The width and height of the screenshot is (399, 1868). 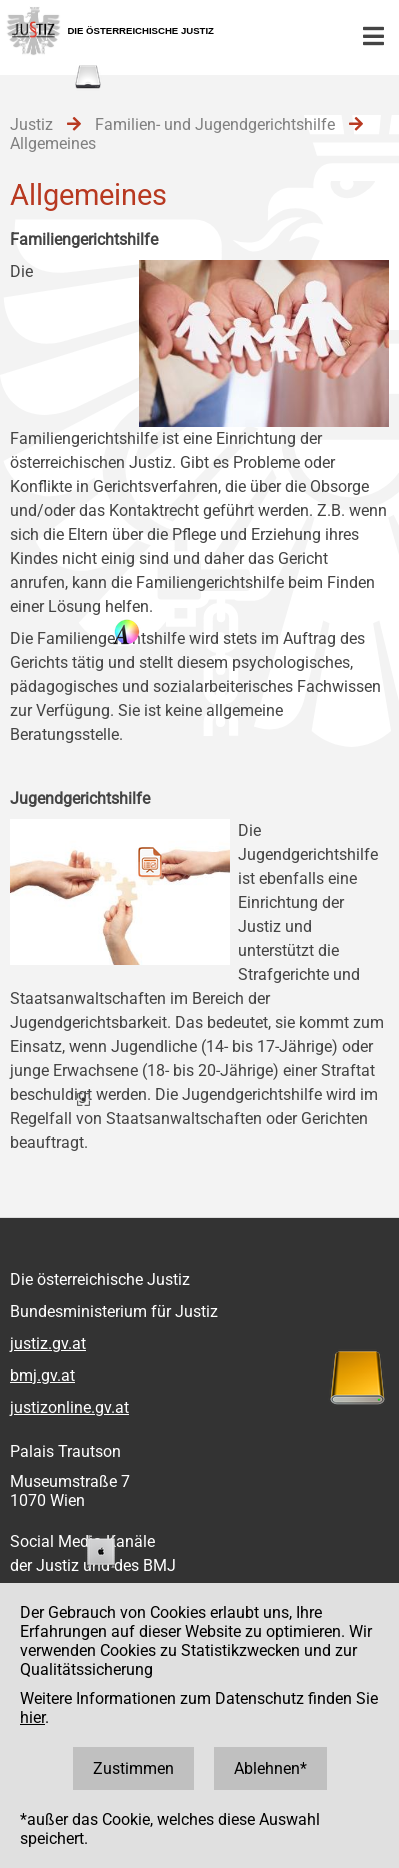 I want to click on access external USB hard drive, so click(x=357, y=1377).